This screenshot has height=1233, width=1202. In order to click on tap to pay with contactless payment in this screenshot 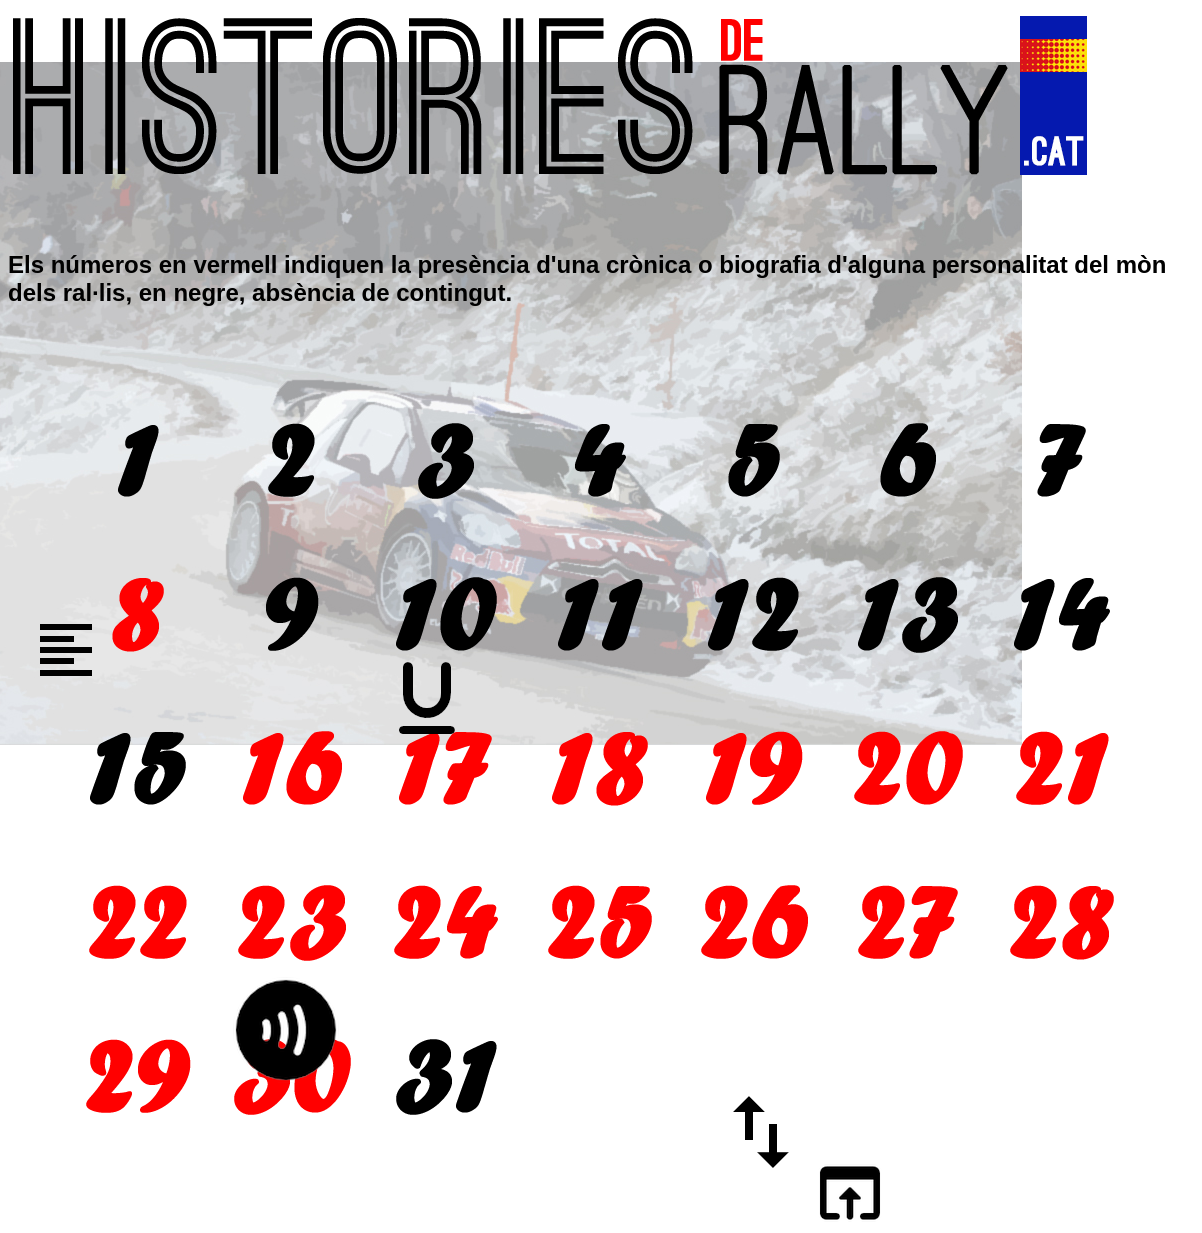, I will do `click(286, 1030)`.